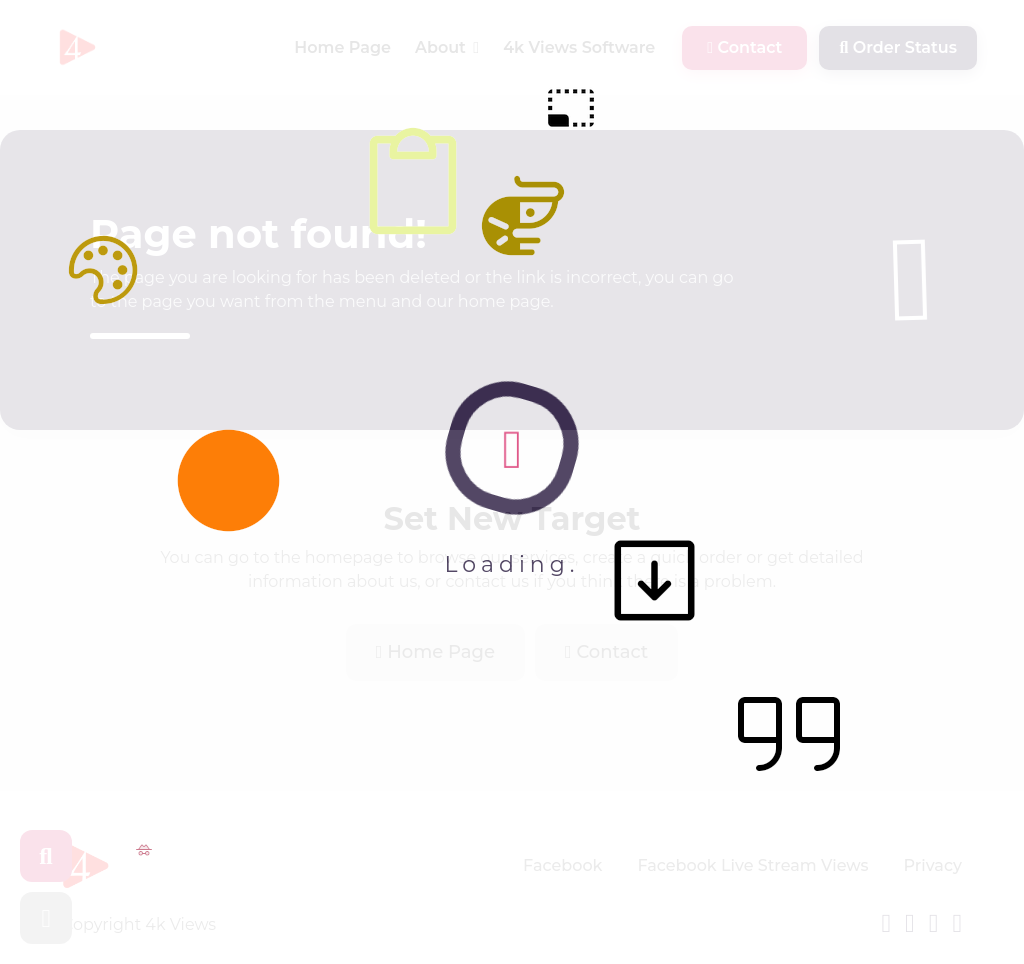 This screenshot has width=1024, height=964. Describe the element at coordinates (228, 480) in the screenshot. I see `select or mark an item as active` at that location.